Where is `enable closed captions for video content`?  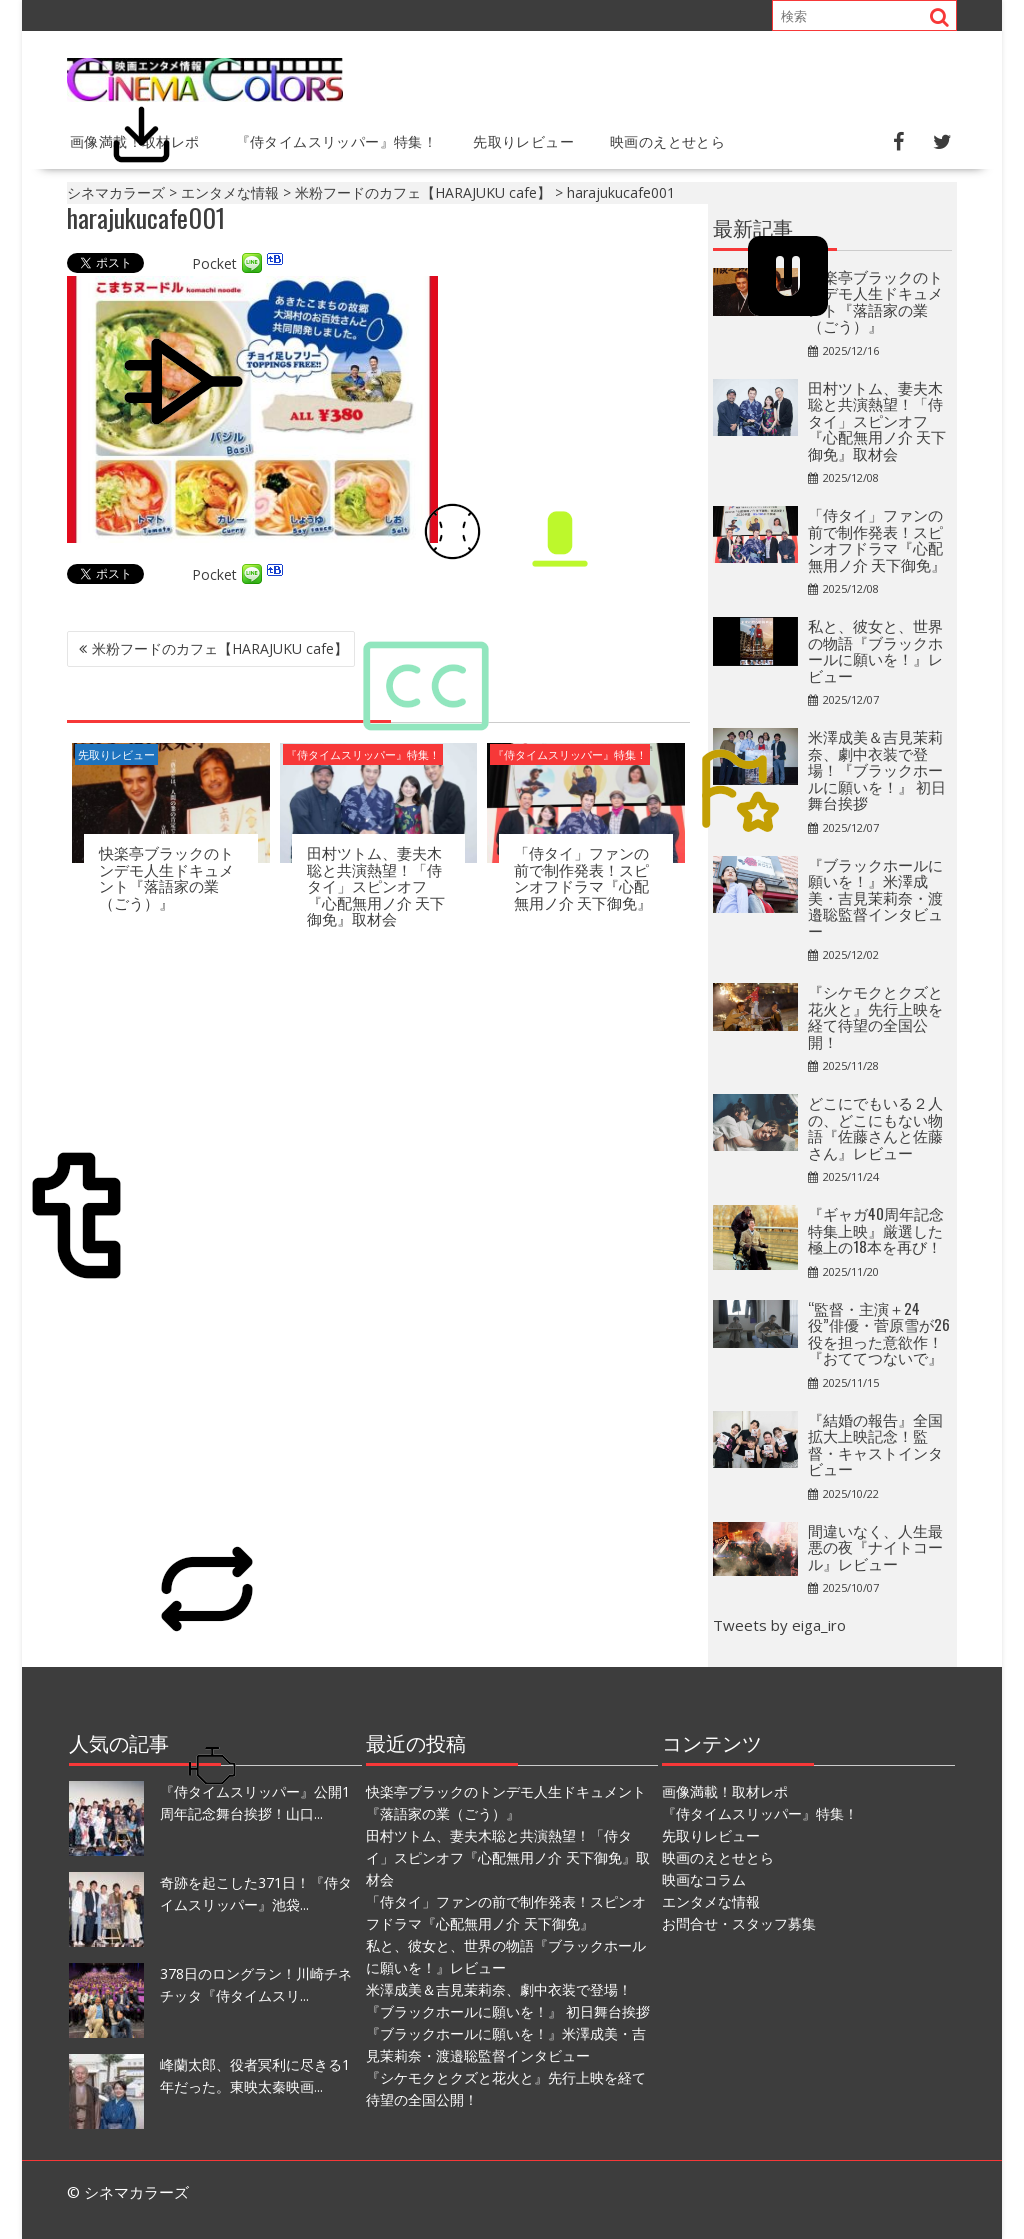 enable closed captions for video content is located at coordinates (426, 686).